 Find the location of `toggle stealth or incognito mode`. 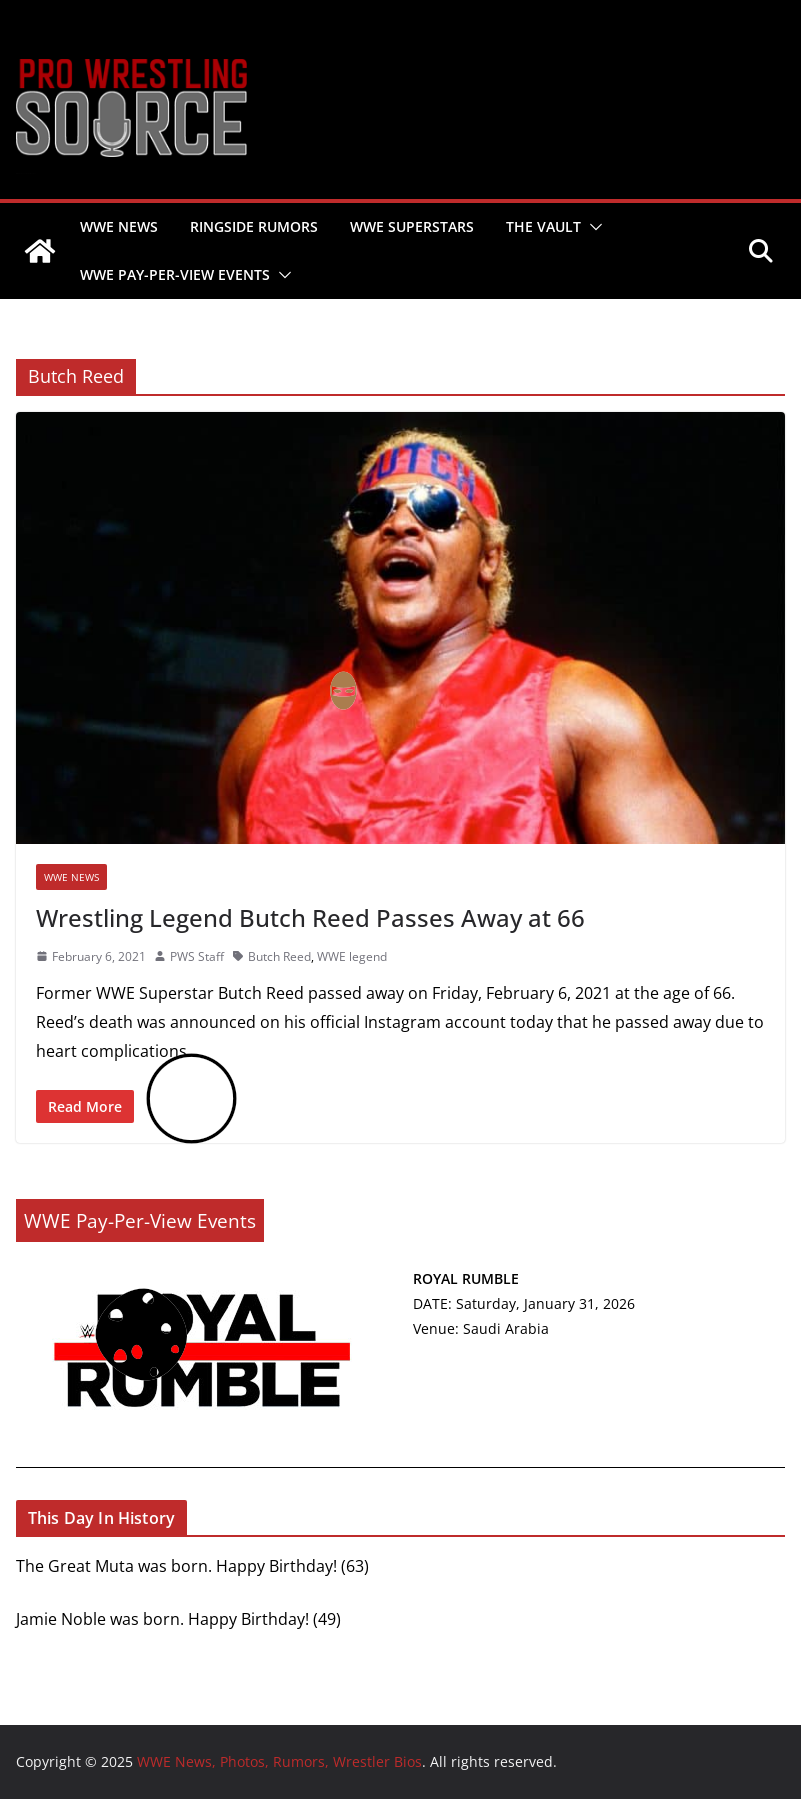

toggle stealth or incognito mode is located at coordinates (343, 690).